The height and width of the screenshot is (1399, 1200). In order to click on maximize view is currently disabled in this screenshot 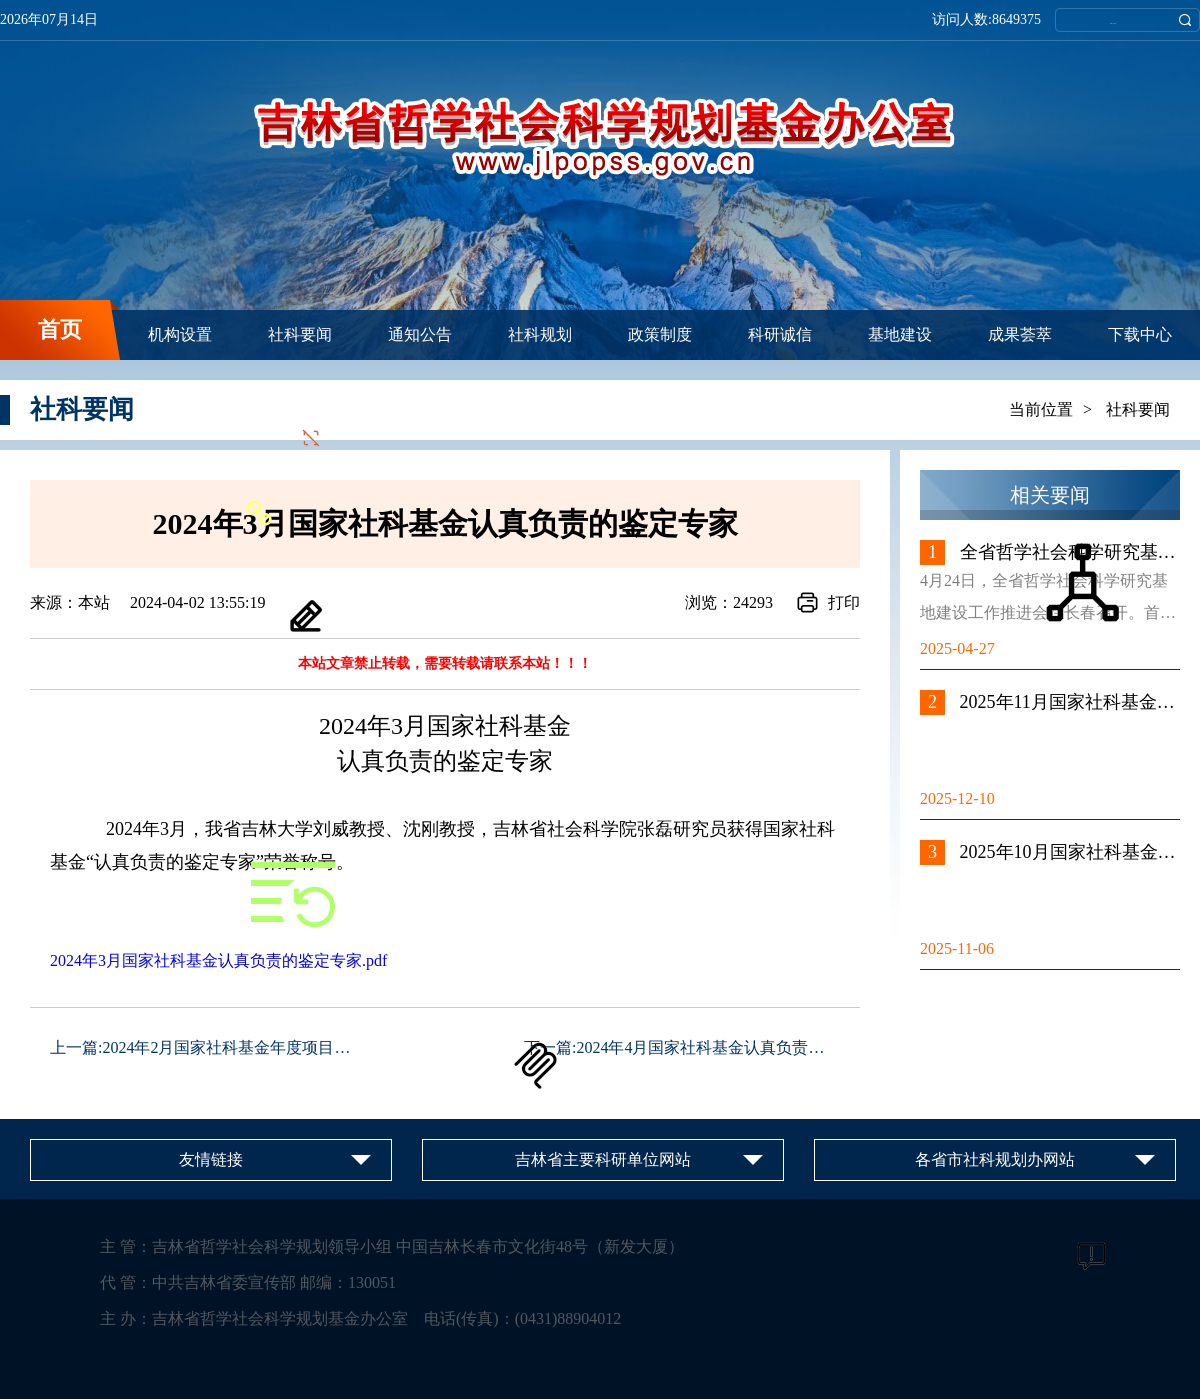, I will do `click(311, 438)`.